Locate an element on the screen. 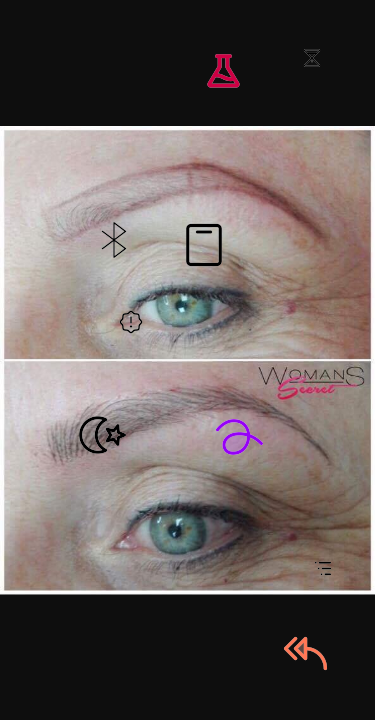  indicates Islamic religious content or features is located at coordinates (101, 435).